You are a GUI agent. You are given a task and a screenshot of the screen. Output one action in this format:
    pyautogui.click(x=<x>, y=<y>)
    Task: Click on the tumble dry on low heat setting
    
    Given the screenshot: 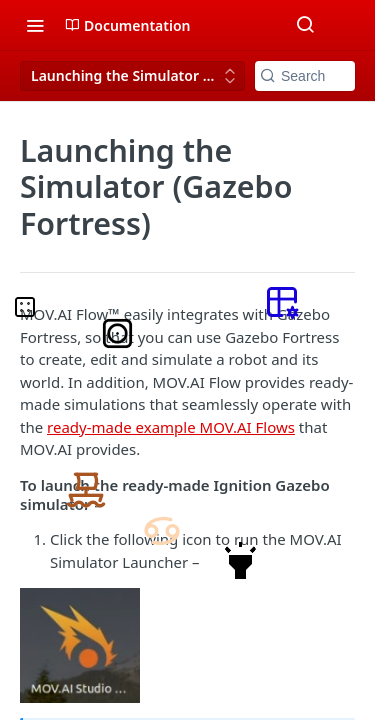 What is the action you would take?
    pyautogui.click(x=117, y=333)
    